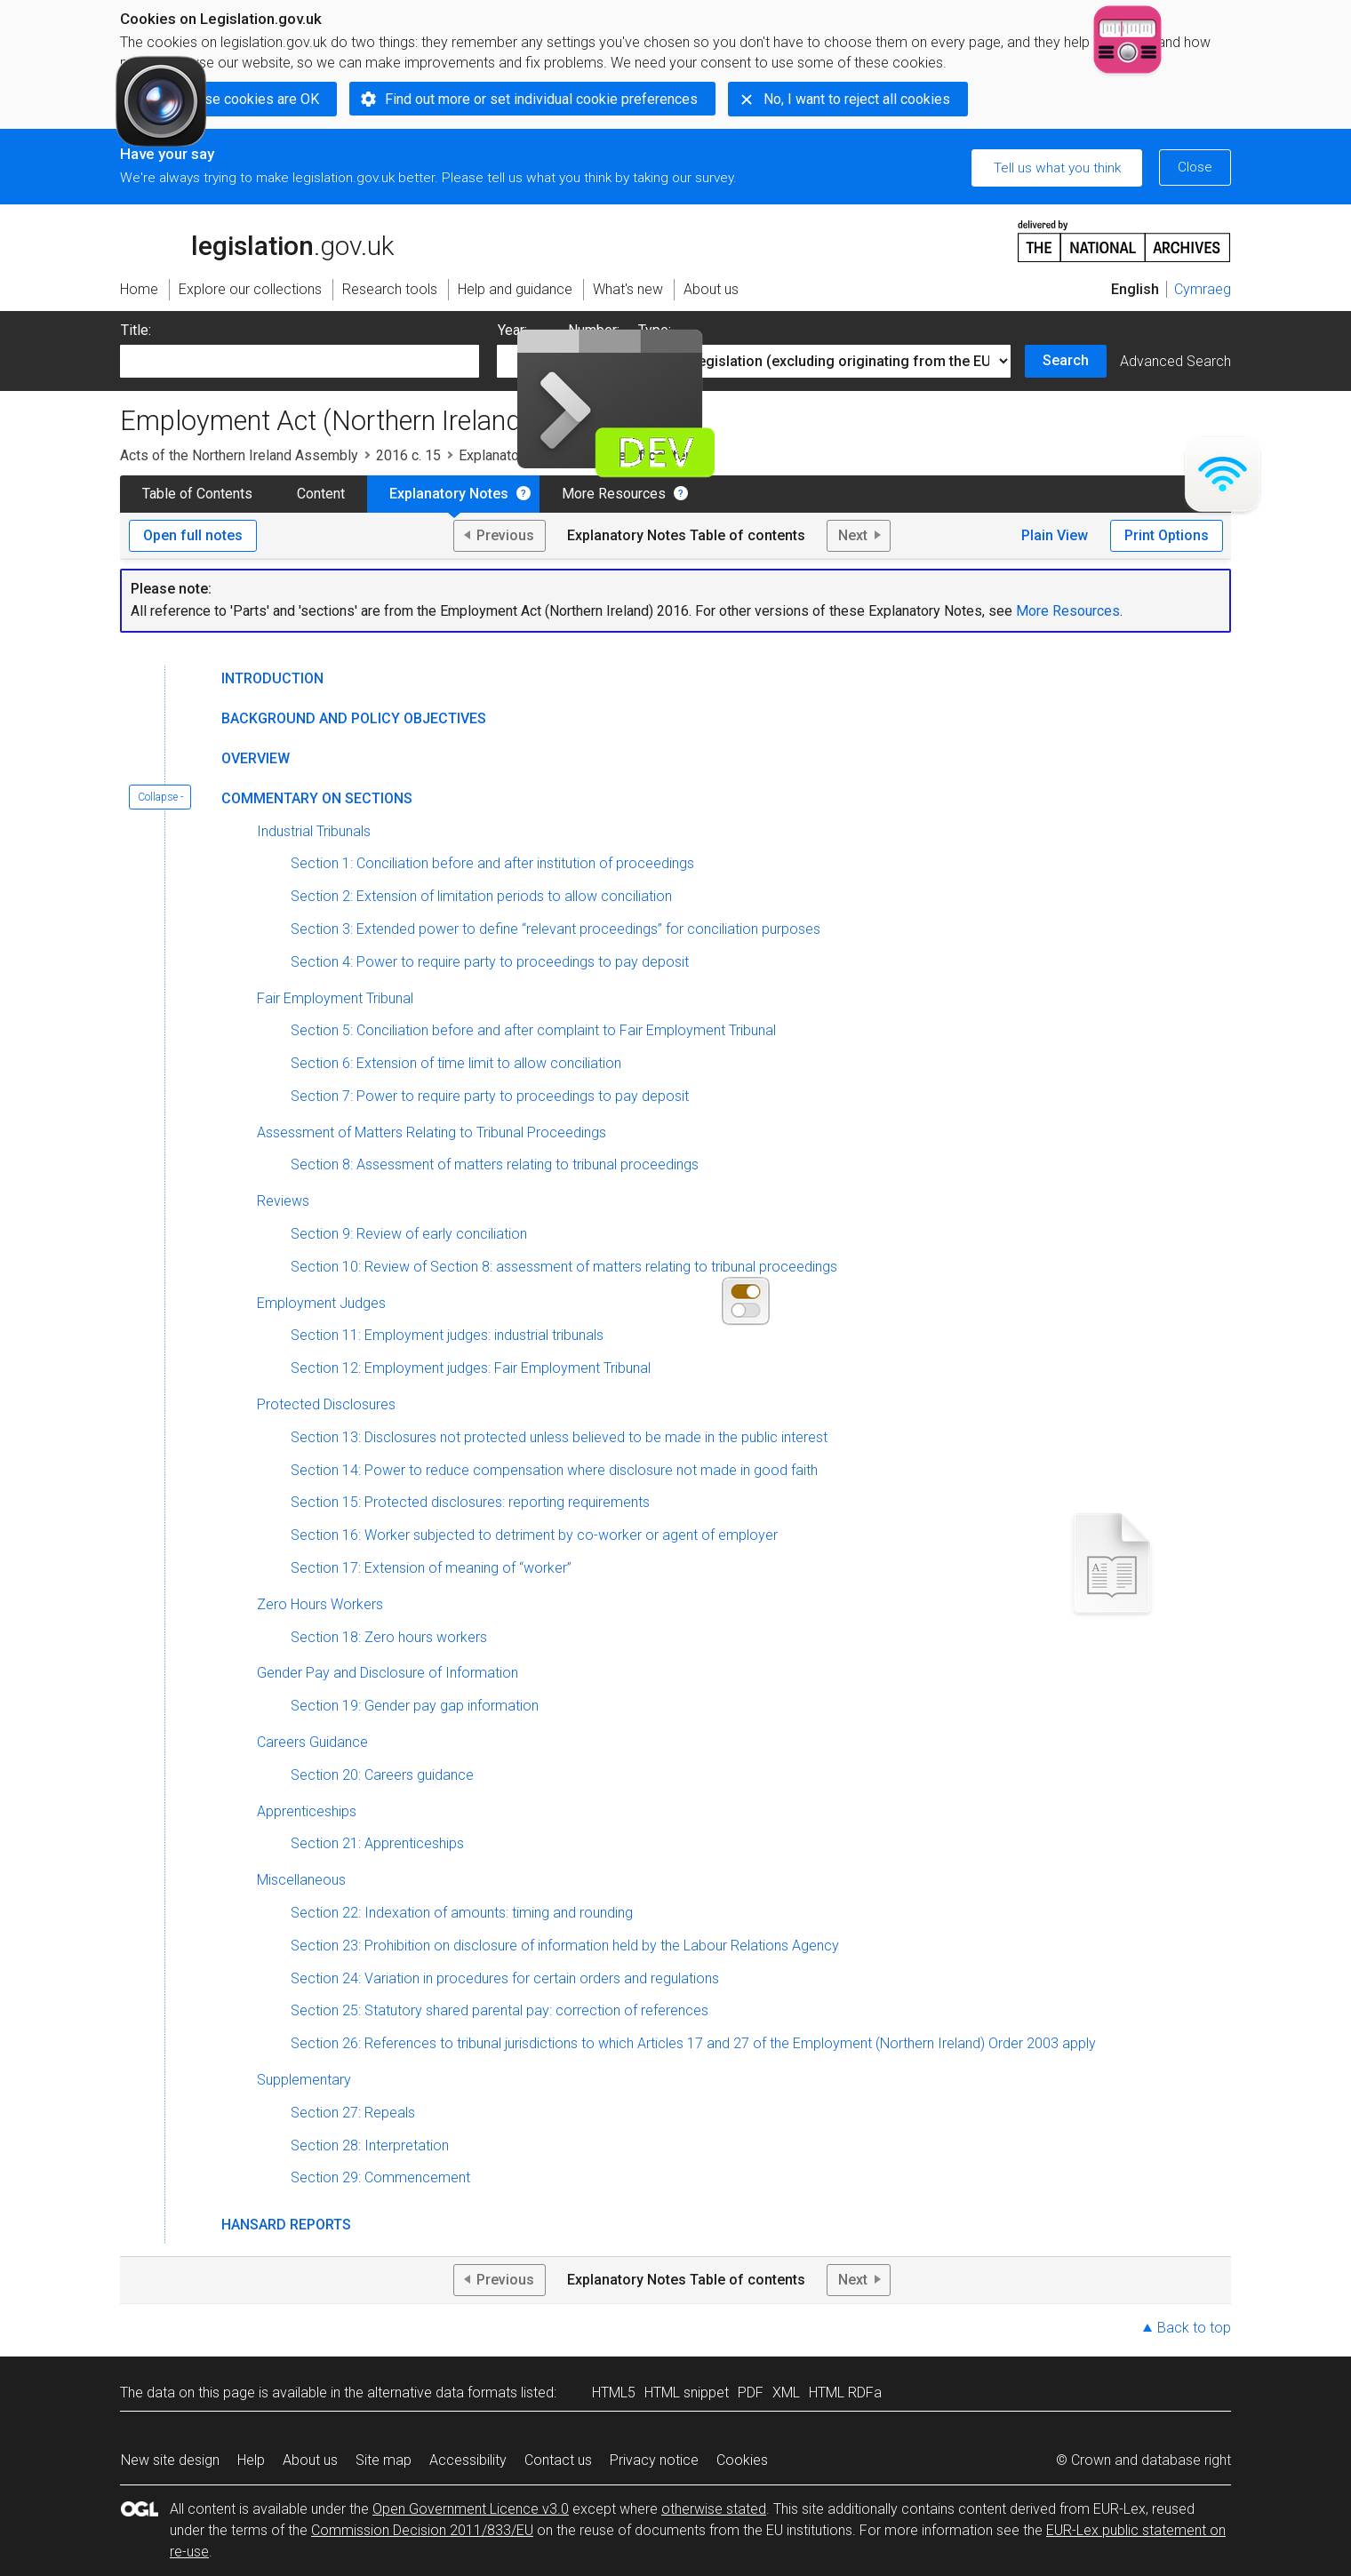 The height and width of the screenshot is (2576, 1351). I want to click on open the camera app, so click(161, 101).